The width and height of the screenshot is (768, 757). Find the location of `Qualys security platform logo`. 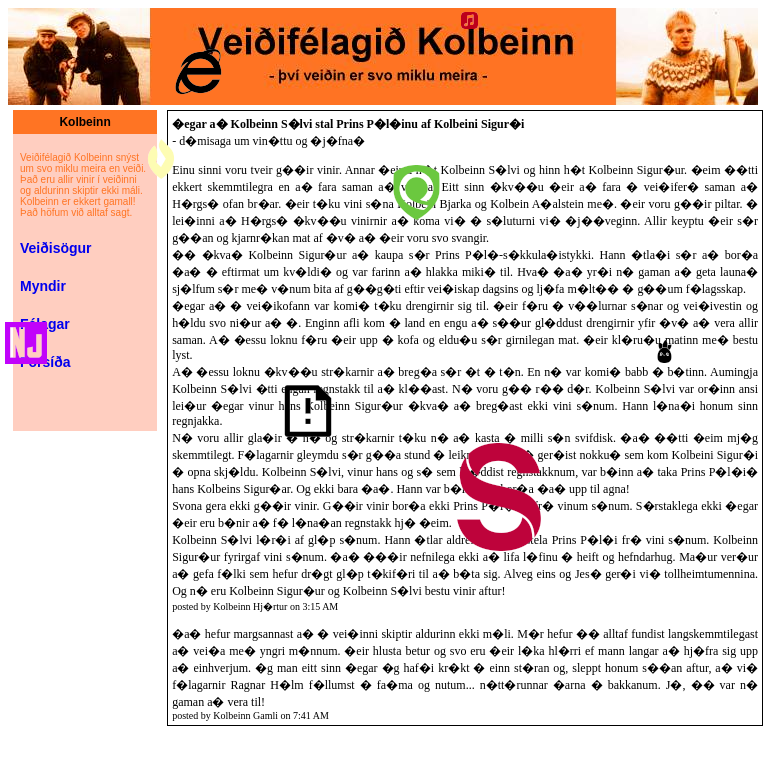

Qualys security platform logo is located at coordinates (416, 192).